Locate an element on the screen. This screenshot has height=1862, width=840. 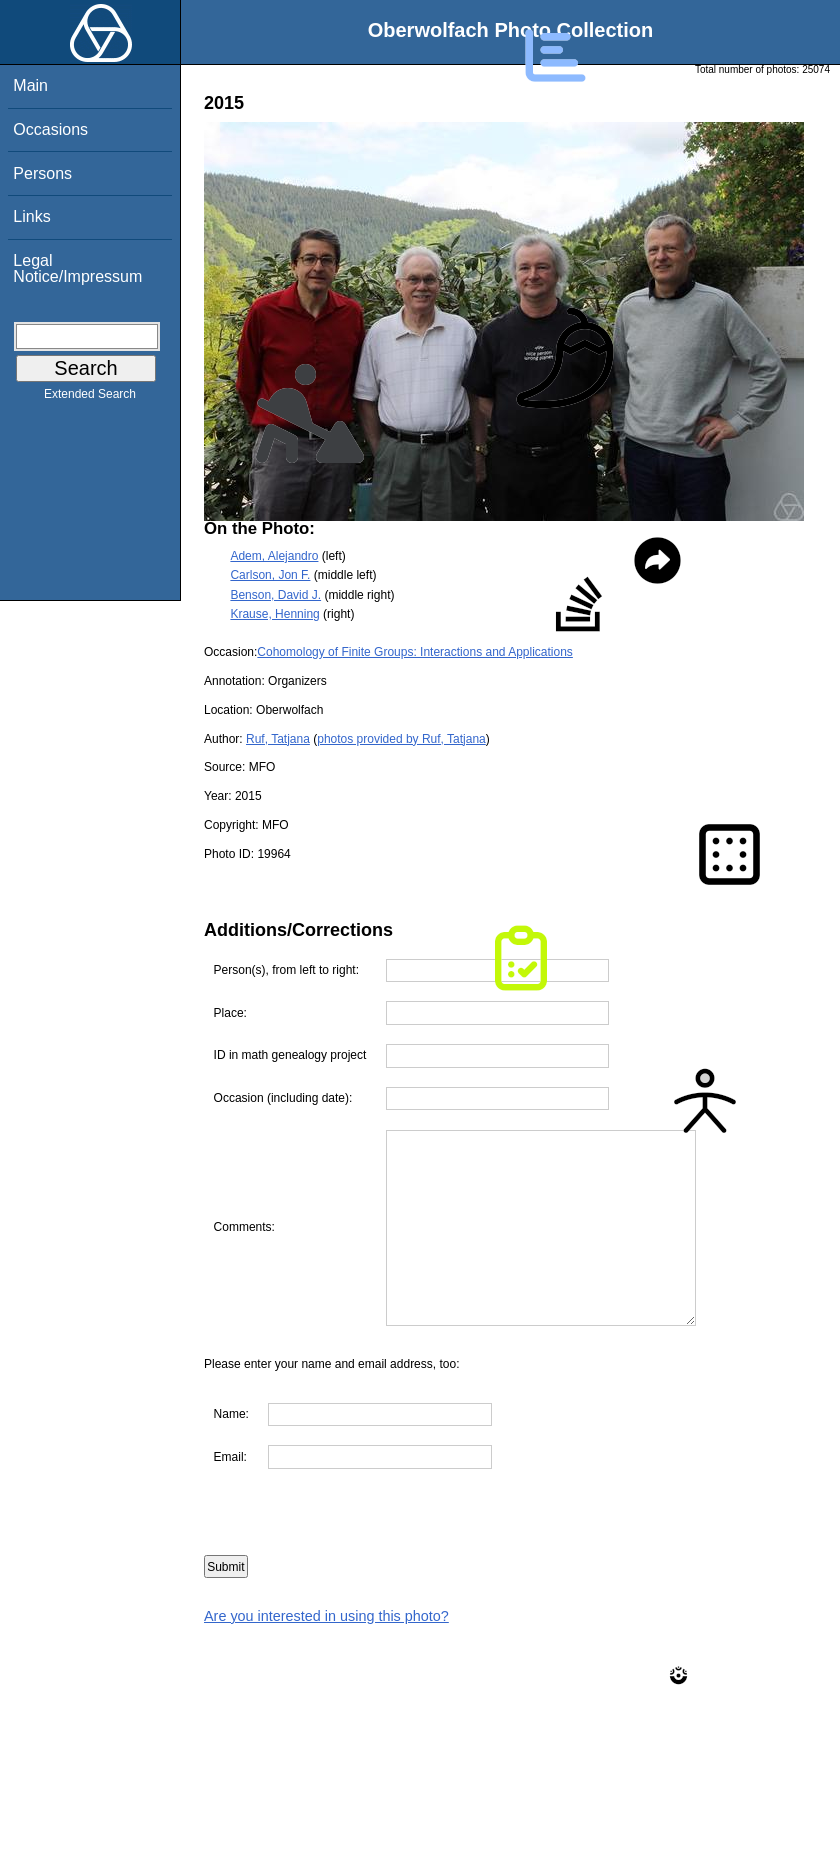
open screenpal screen recording app is located at coordinates (678, 1675).